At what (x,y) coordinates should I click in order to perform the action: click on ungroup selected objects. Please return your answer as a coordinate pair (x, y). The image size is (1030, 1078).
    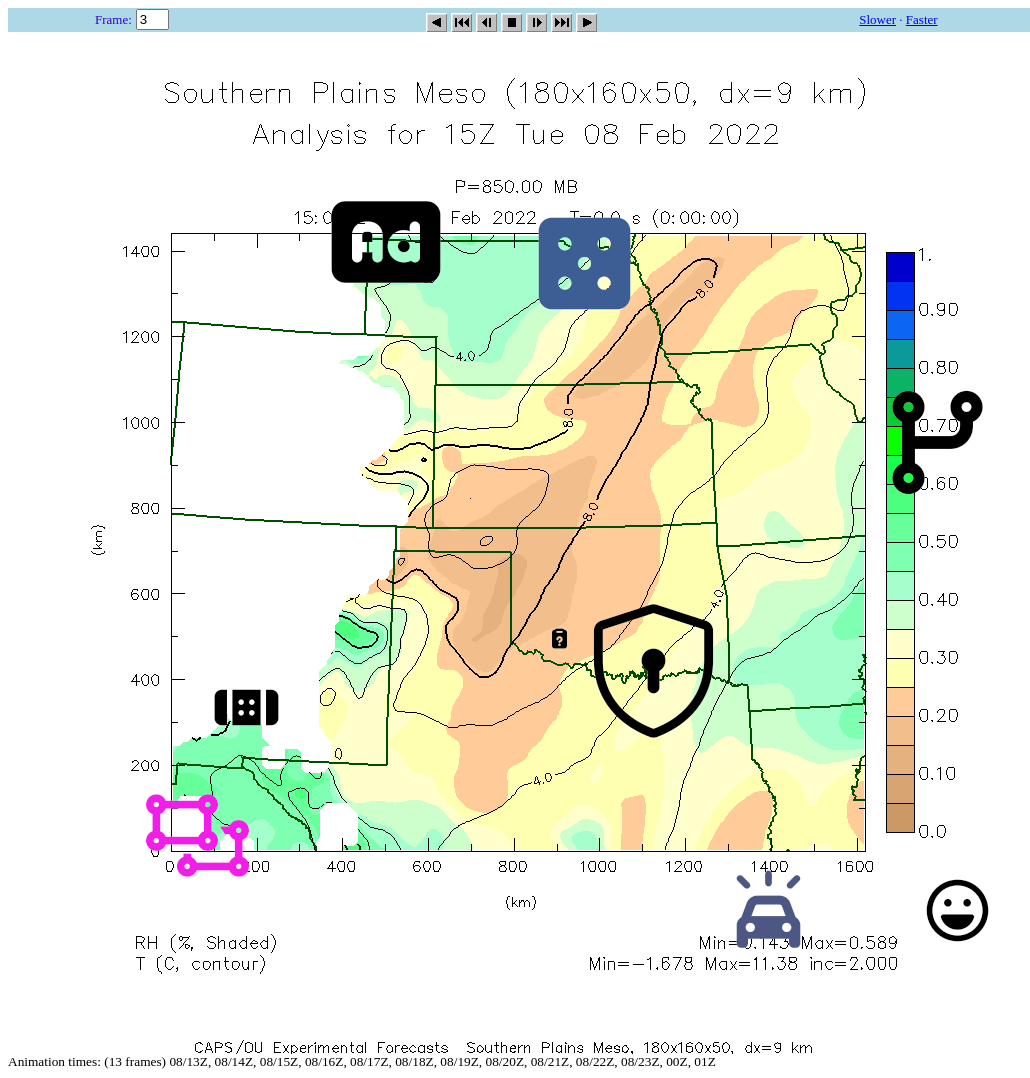
    Looking at the image, I should click on (197, 835).